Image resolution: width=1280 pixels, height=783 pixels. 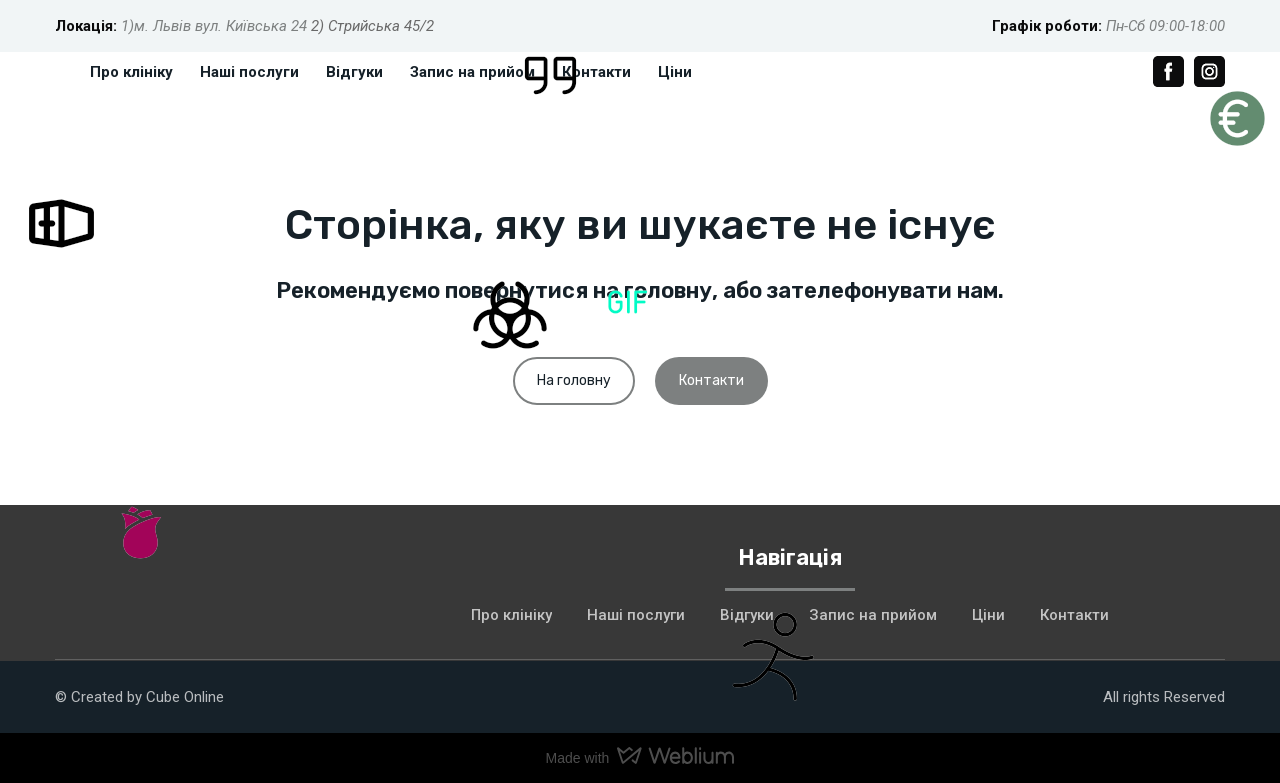 What do you see at coordinates (510, 317) in the screenshot?
I see `indicates hazardous or dangerous content` at bounding box center [510, 317].